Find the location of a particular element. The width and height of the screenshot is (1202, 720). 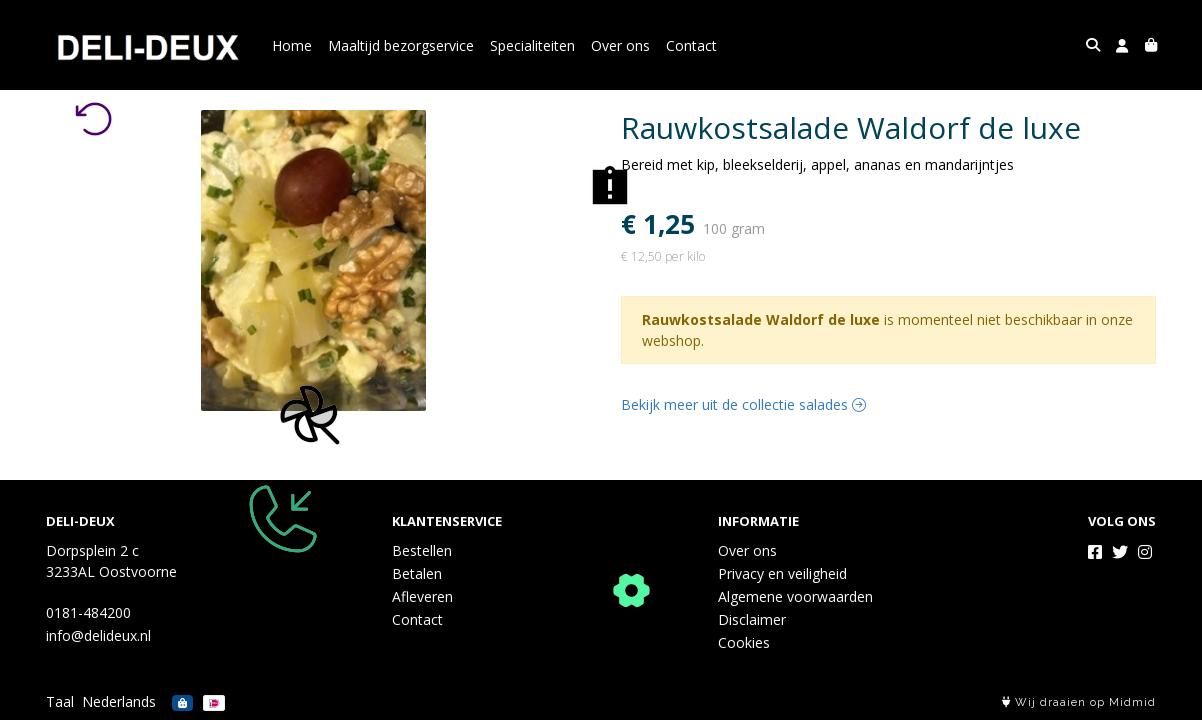

access settings or preferences is located at coordinates (631, 590).